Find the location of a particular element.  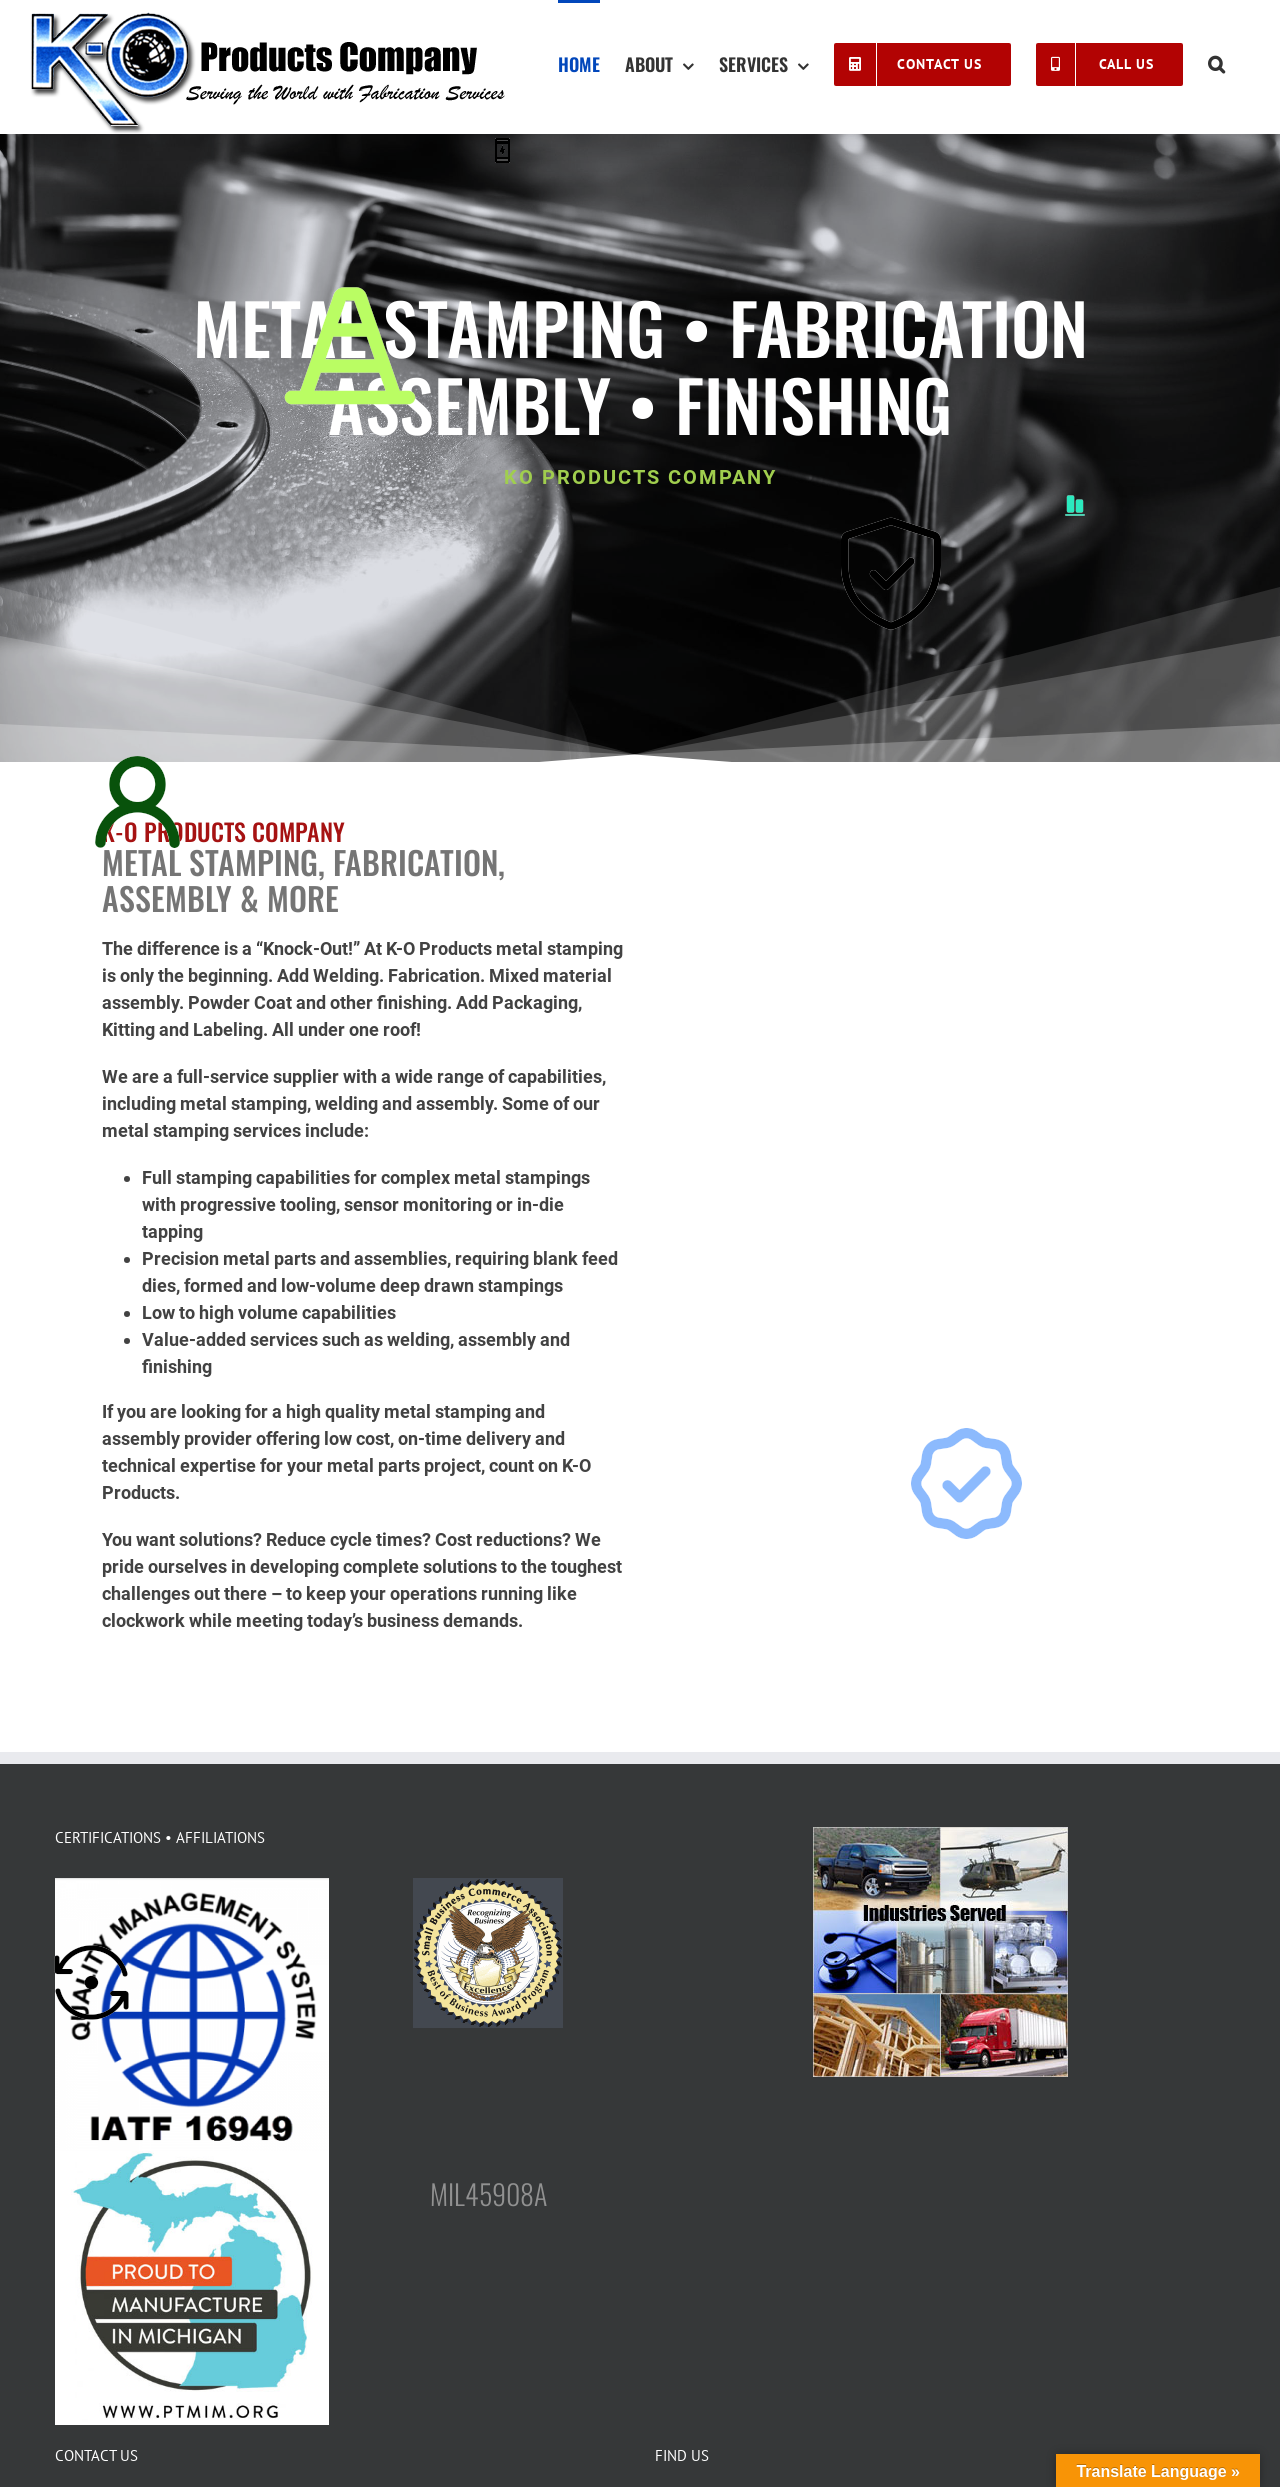

indicates construction or maintenance in progress is located at coordinates (350, 348).